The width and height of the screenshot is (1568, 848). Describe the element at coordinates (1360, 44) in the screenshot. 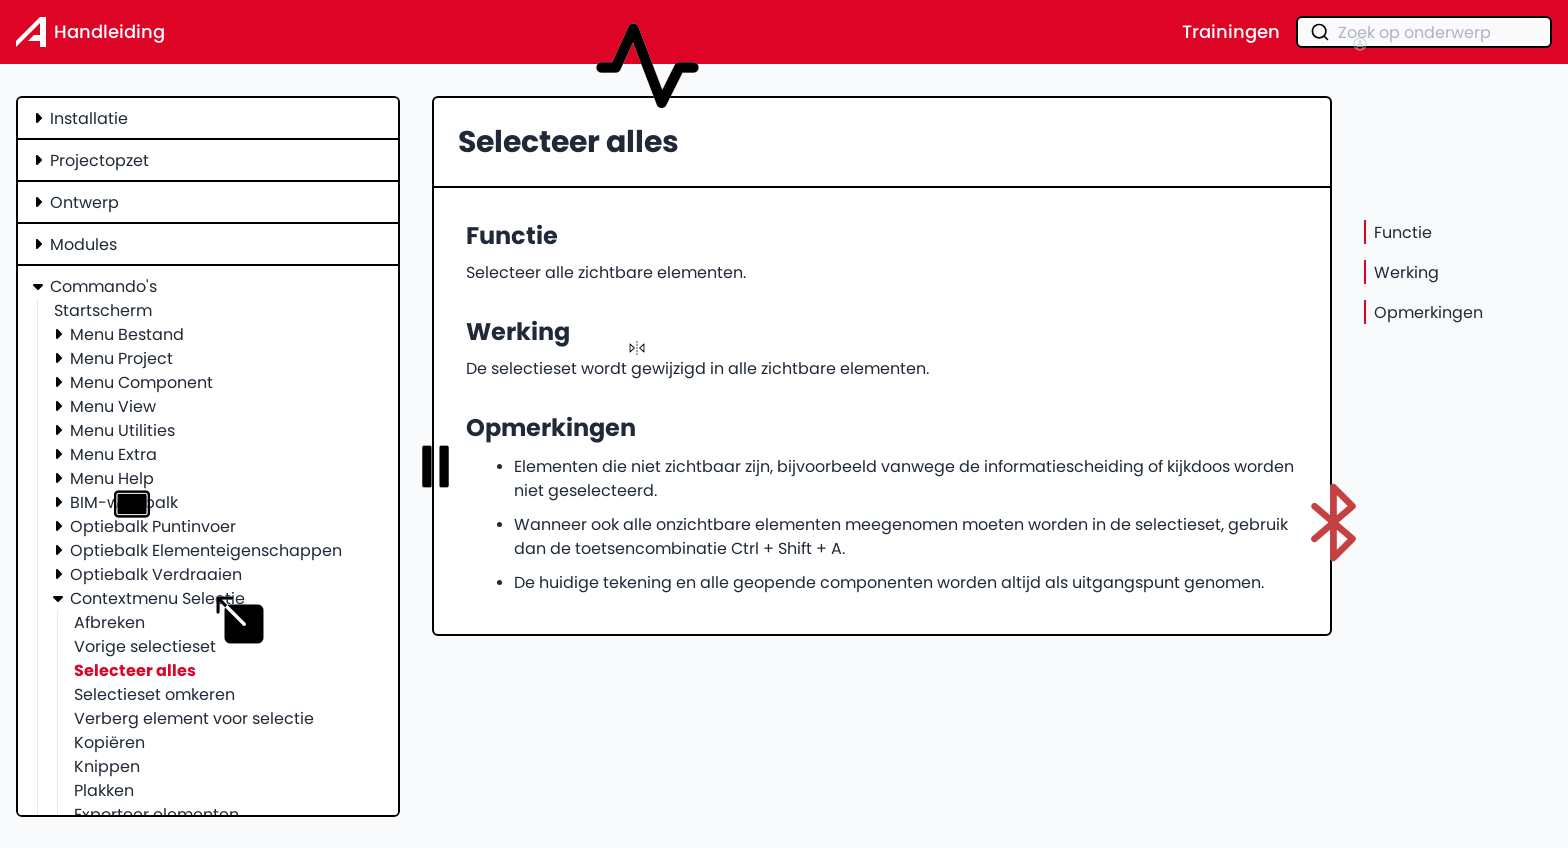

I see `marker or highlighter tool` at that location.